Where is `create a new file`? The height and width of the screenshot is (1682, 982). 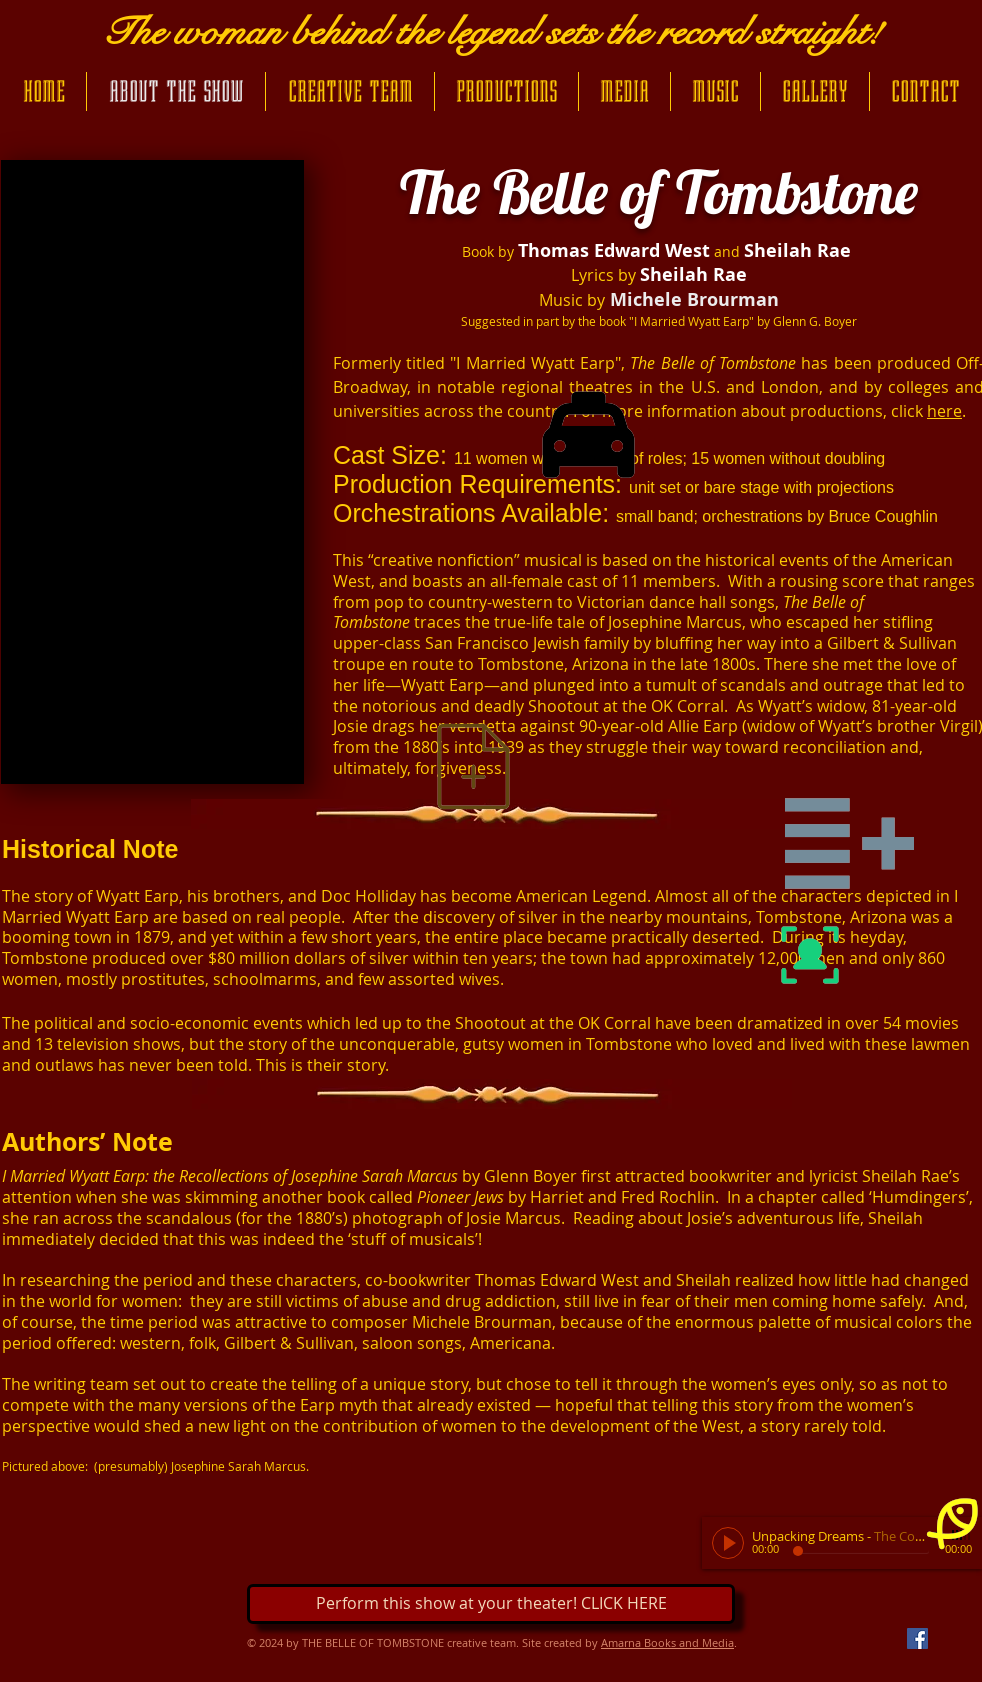 create a new file is located at coordinates (473, 766).